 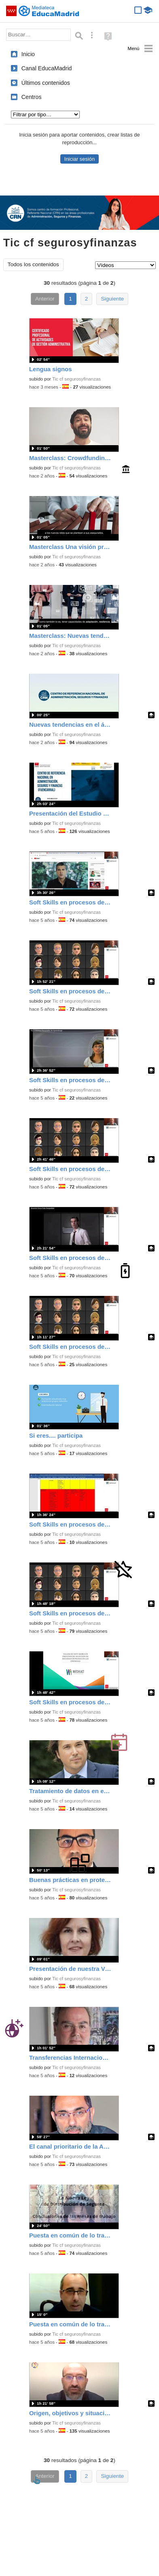 What do you see at coordinates (125, 1270) in the screenshot?
I see `indicates device is currently charging` at bounding box center [125, 1270].